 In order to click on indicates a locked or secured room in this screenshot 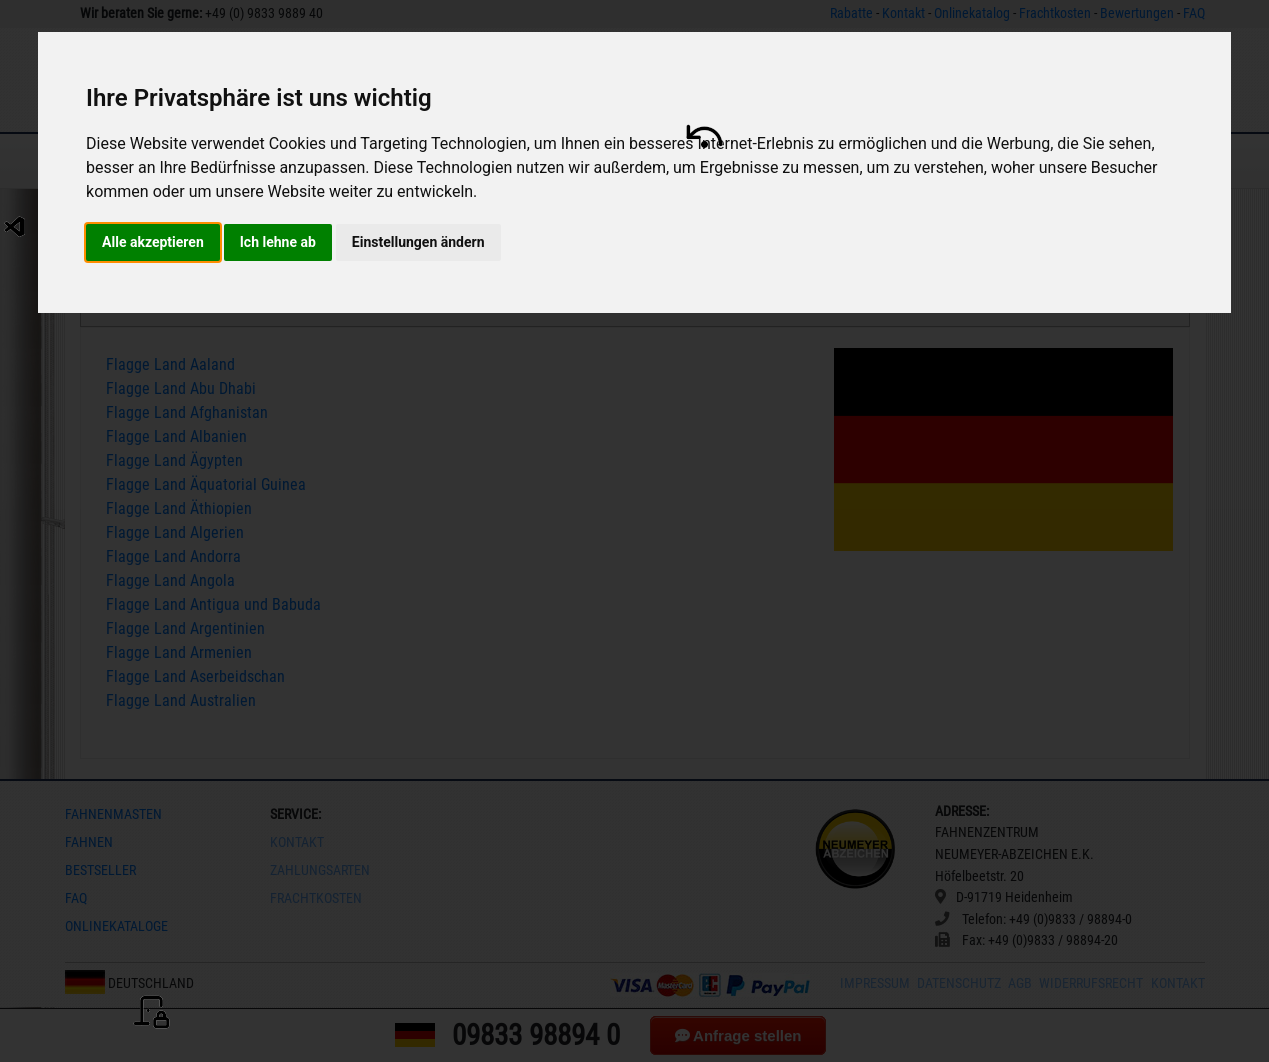, I will do `click(151, 1010)`.